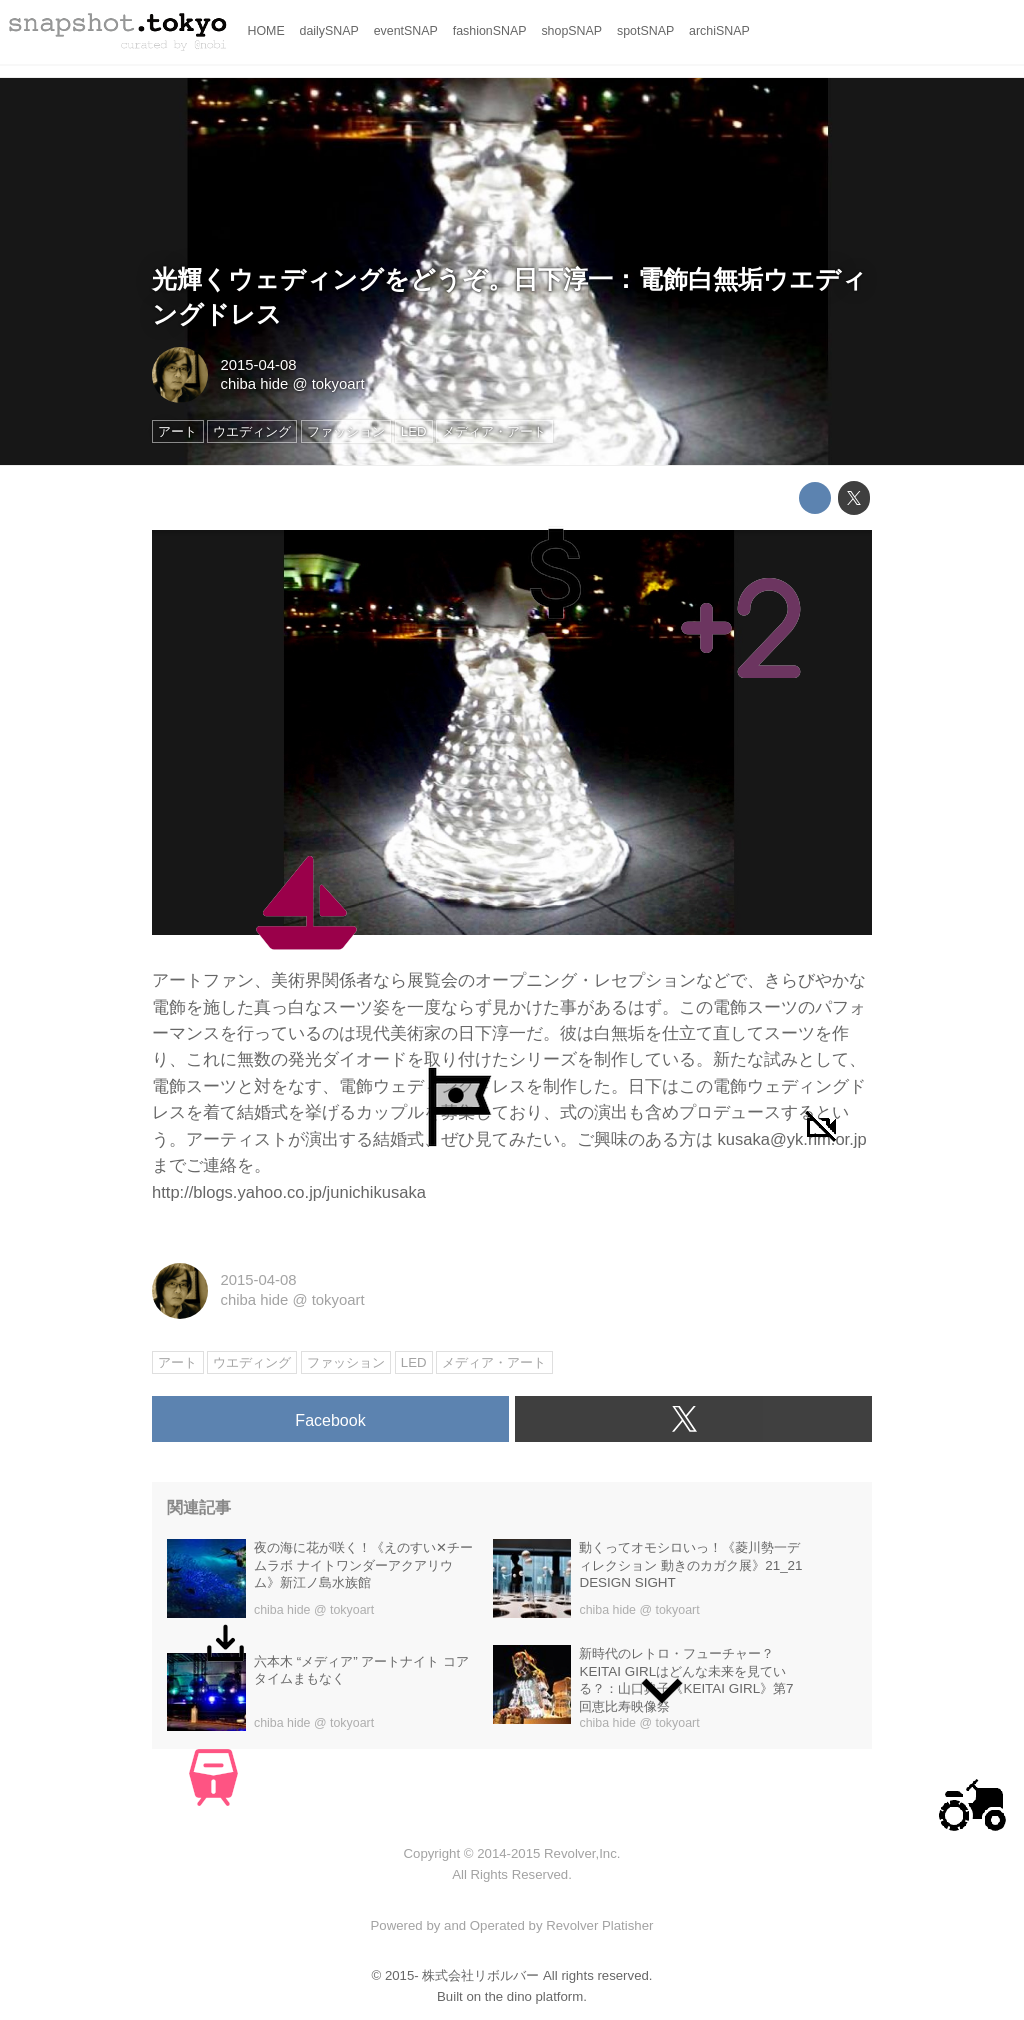  Describe the element at coordinates (213, 1775) in the screenshot. I see `access regional train schedules` at that location.